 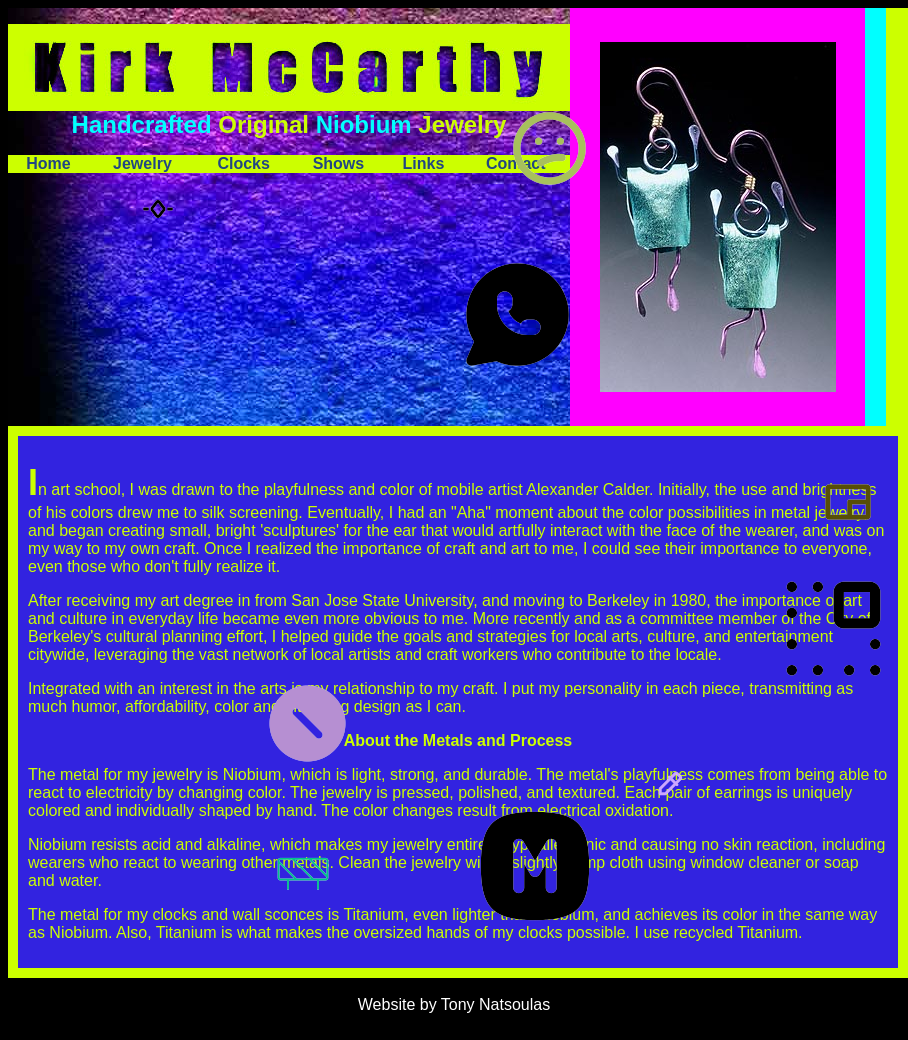 I want to click on indicates a confused or uncertain state, so click(x=549, y=148).